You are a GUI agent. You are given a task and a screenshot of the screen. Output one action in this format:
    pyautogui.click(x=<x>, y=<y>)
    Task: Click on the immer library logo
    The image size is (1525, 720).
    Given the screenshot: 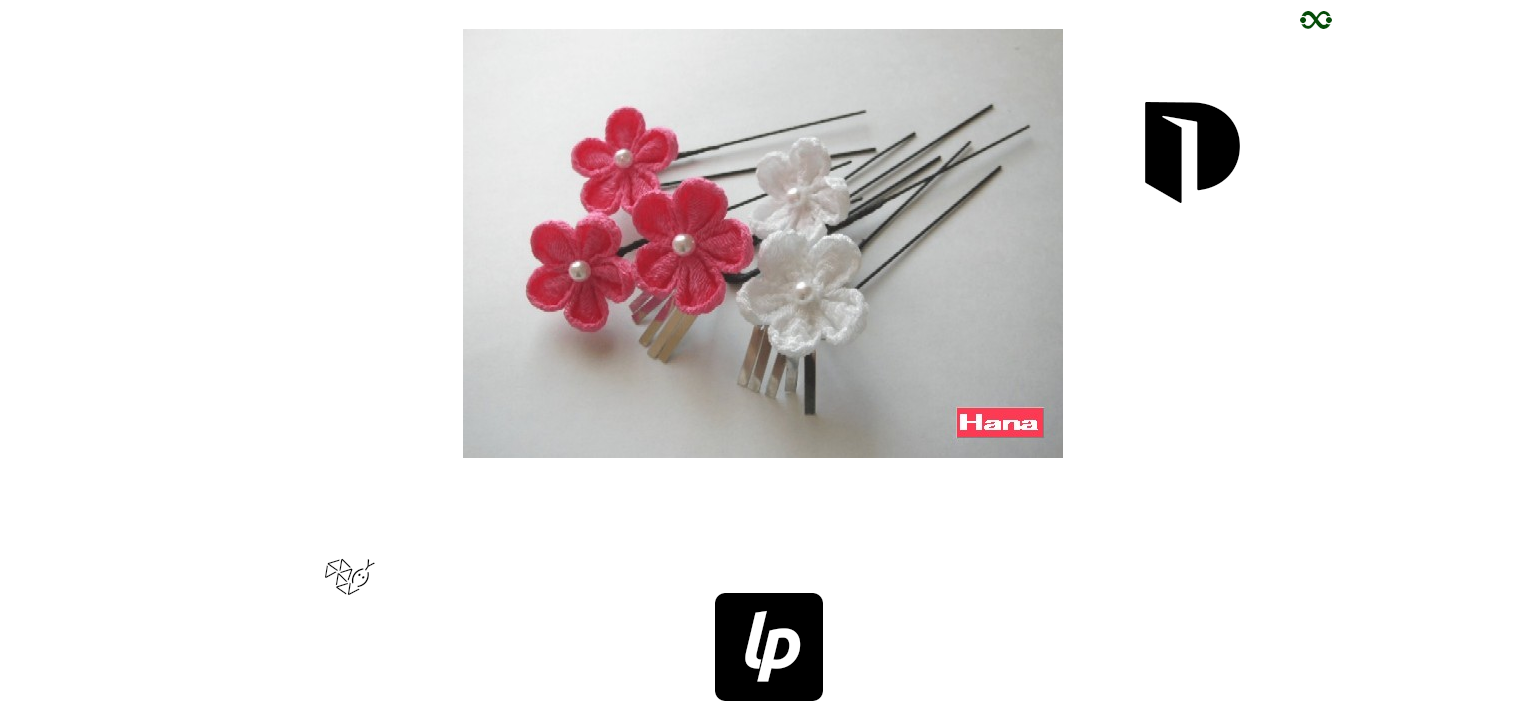 What is the action you would take?
    pyautogui.click(x=1316, y=20)
    